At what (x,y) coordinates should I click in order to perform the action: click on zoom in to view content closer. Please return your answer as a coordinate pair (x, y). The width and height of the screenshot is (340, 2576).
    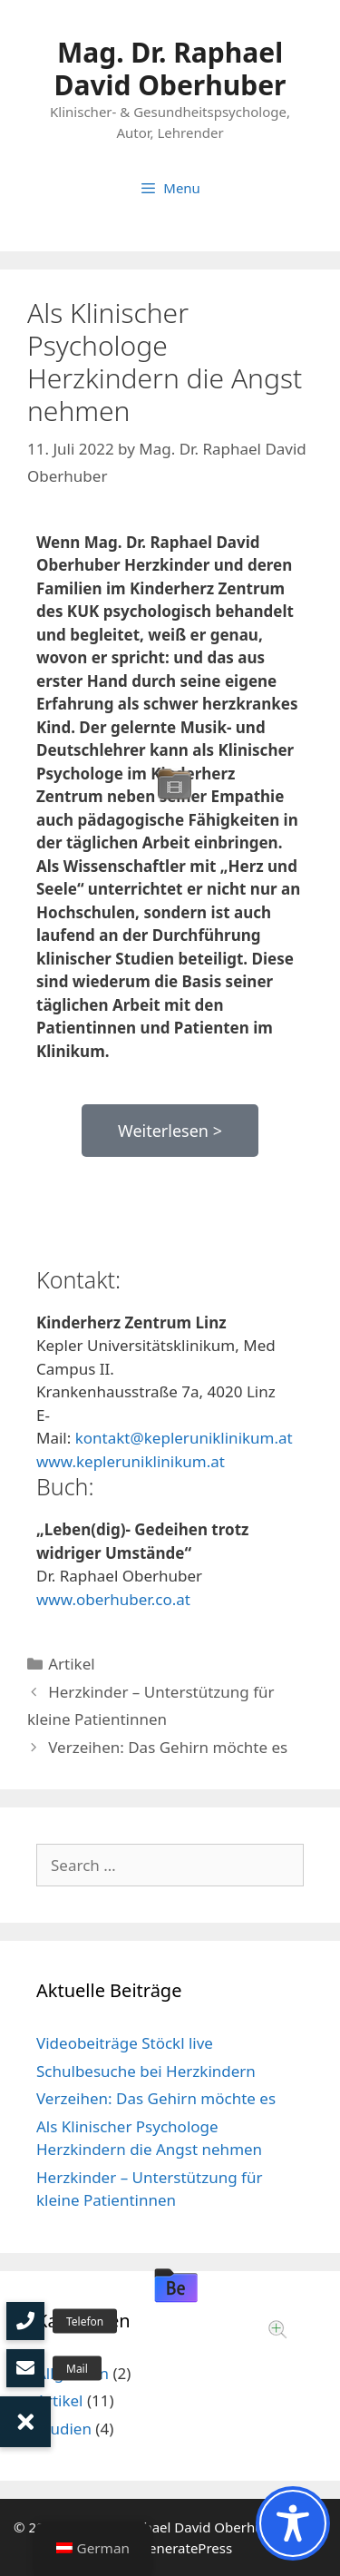
    Looking at the image, I should click on (277, 2329).